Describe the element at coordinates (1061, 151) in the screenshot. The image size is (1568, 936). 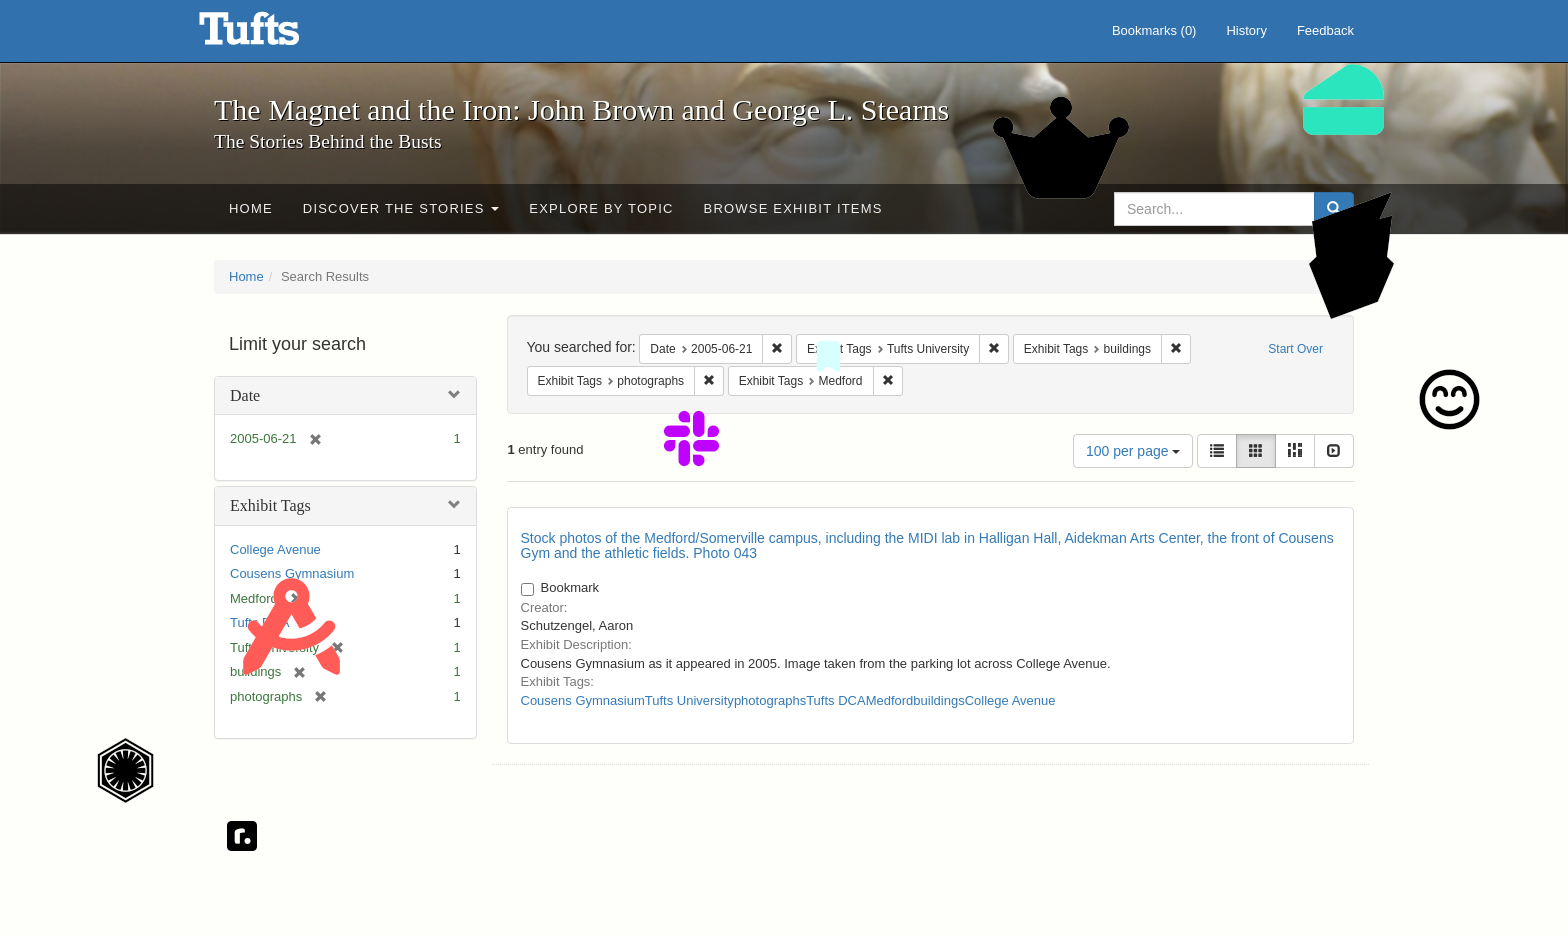
I see `web awesome brand logo` at that location.